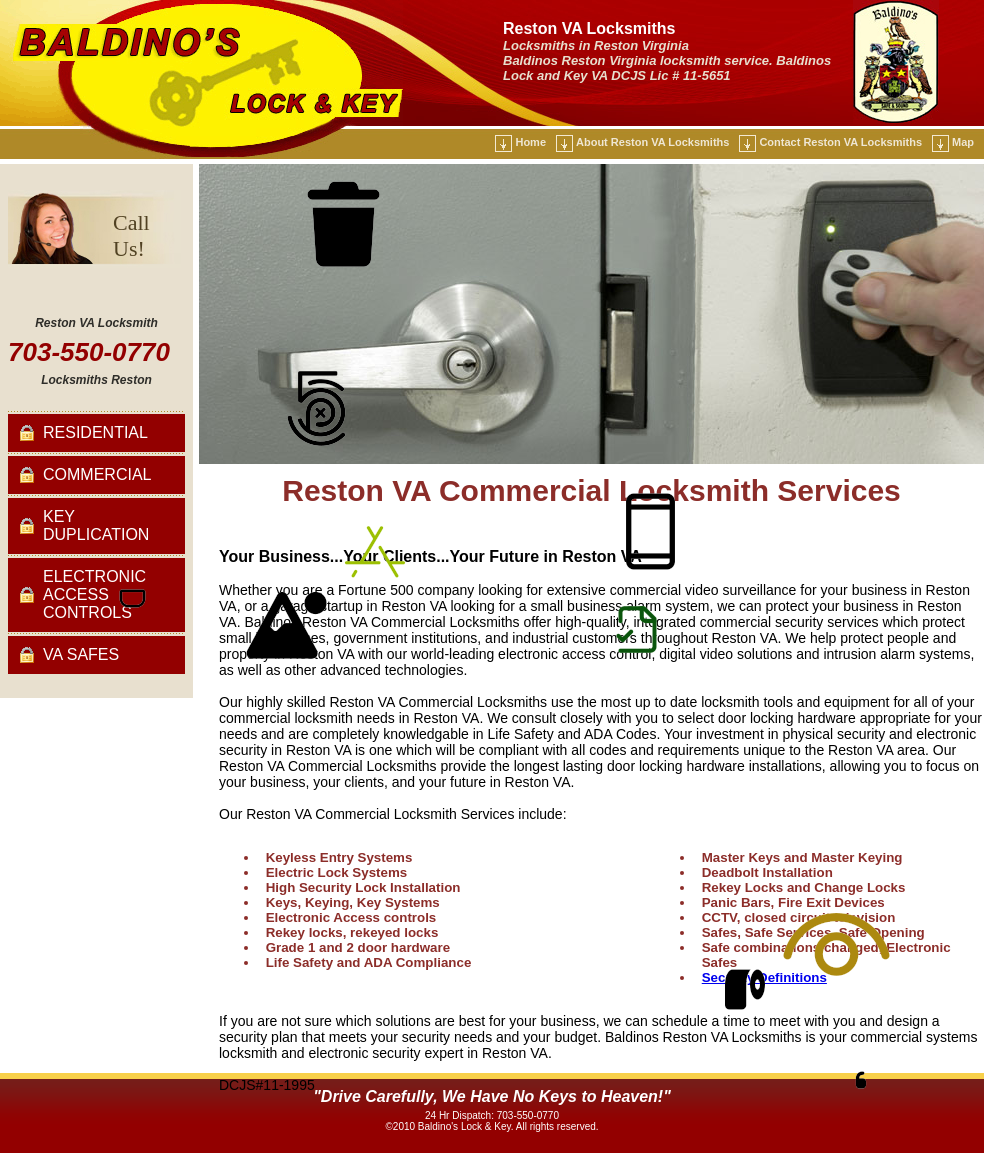 The height and width of the screenshot is (1168, 984). Describe the element at coordinates (650, 531) in the screenshot. I see `switch to mobile view` at that location.